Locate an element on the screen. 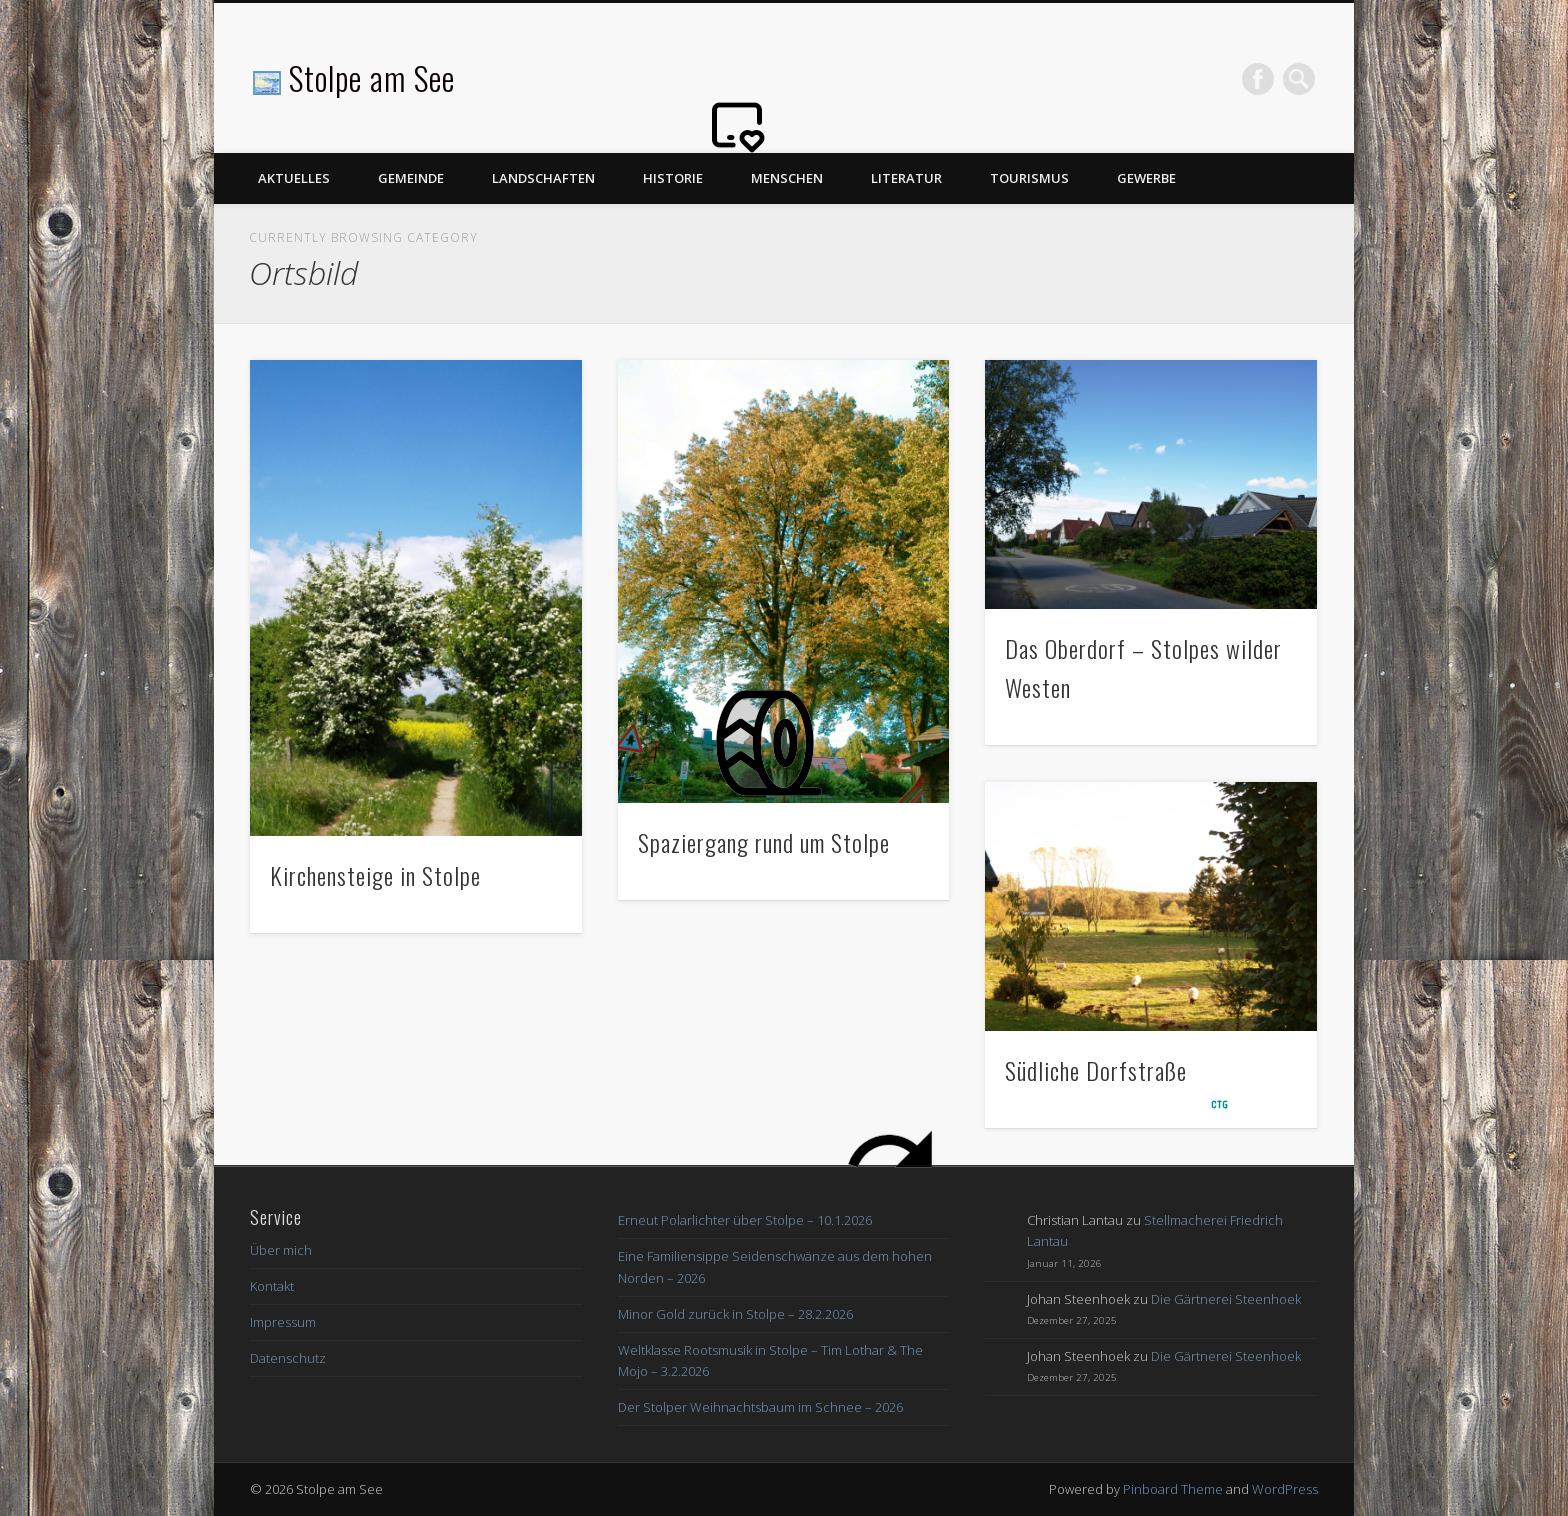 The image size is (1568, 1516). add tablet to favorites is located at coordinates (737, 125).